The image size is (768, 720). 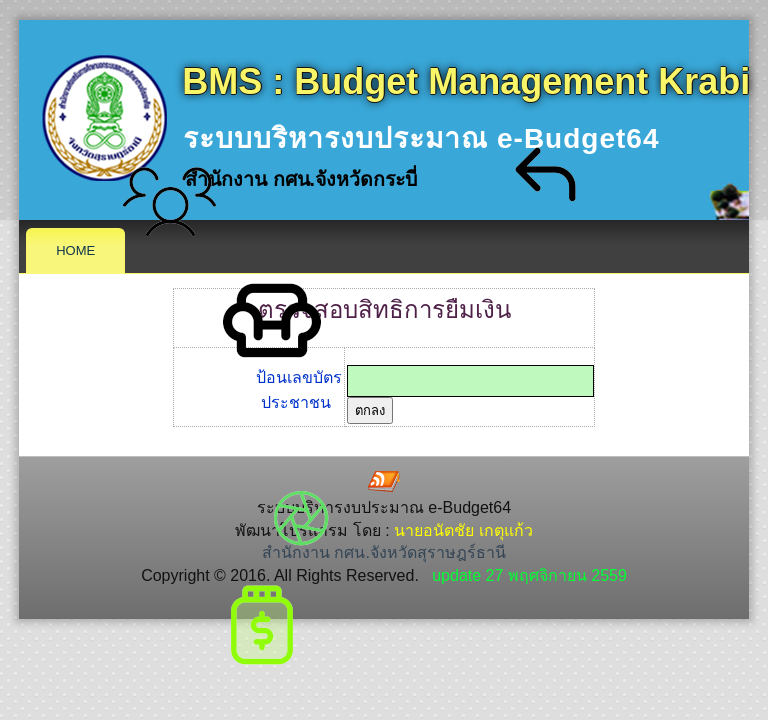 I want to click on view group members or team, so click(x=170, y=198).